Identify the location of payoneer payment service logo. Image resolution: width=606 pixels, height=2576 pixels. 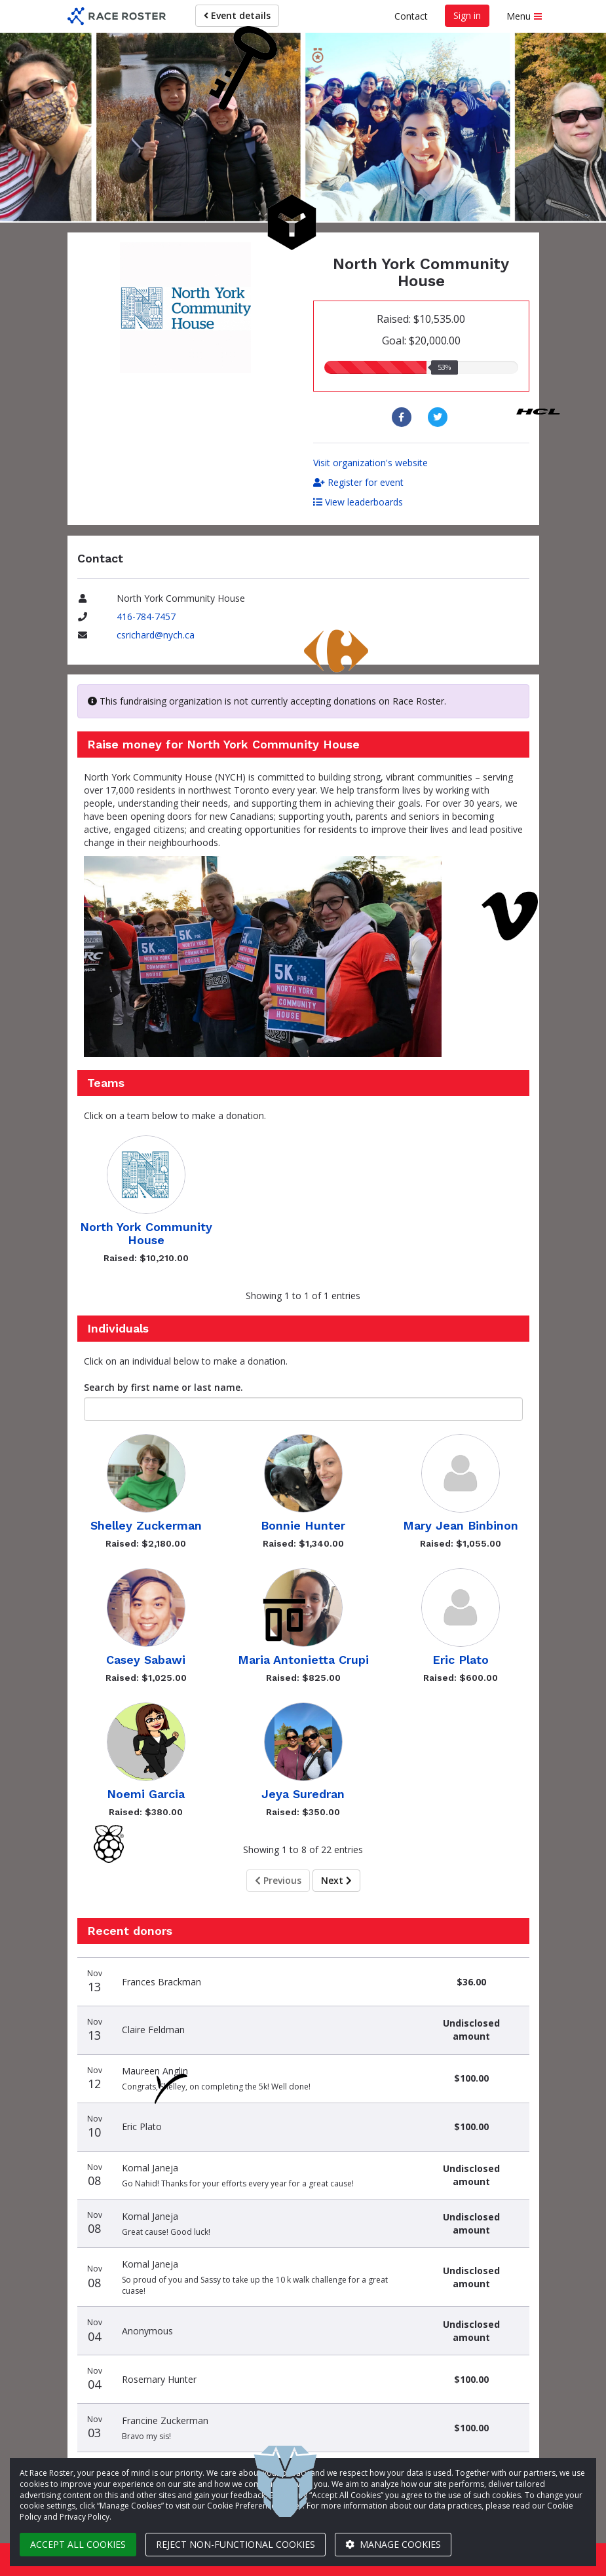
(171, 2089).